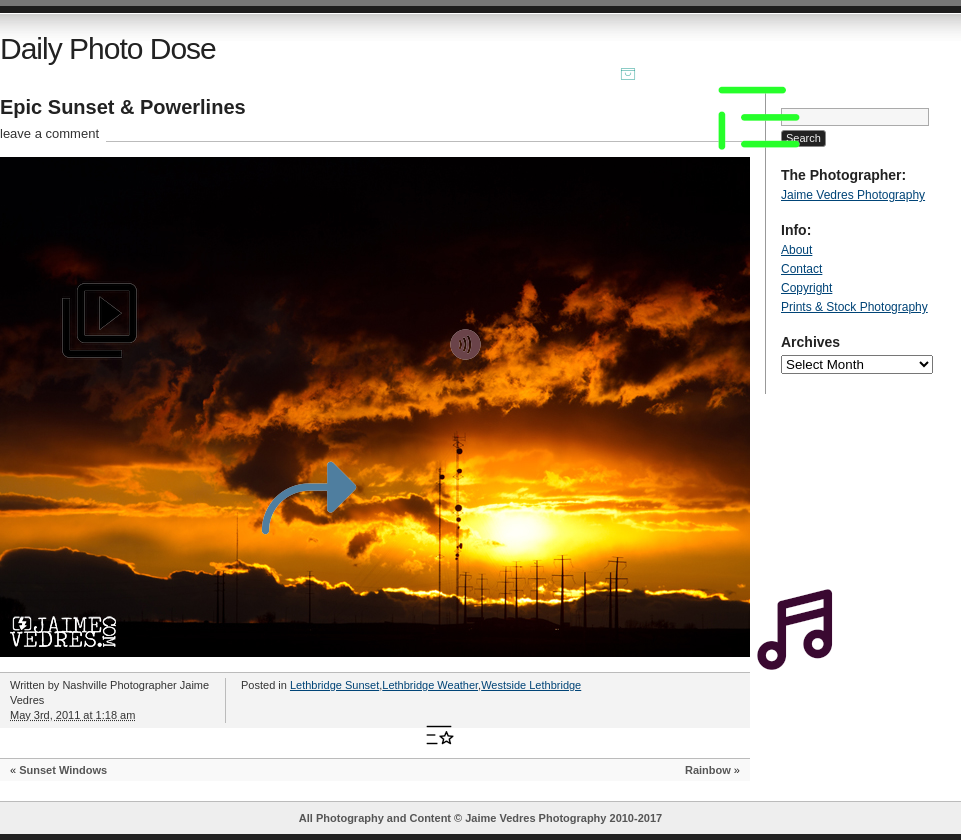 This screenshot has height=840, width=961. What do you see at coordinates (628, 74) in the screenshot?
I see `view your shopping bag` at bounding box center [628, 74].